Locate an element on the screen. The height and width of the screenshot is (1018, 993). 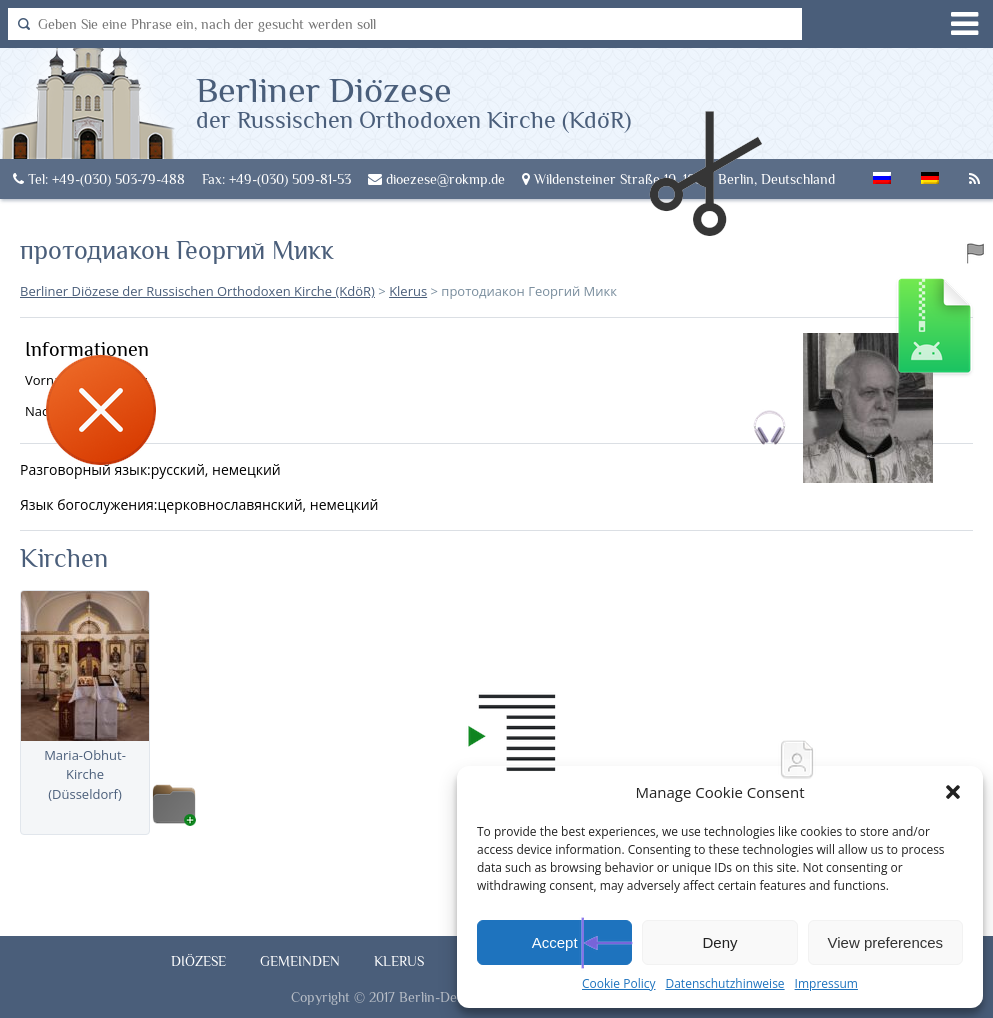
indicates an error or failed action is located at coordinates (101, 410).